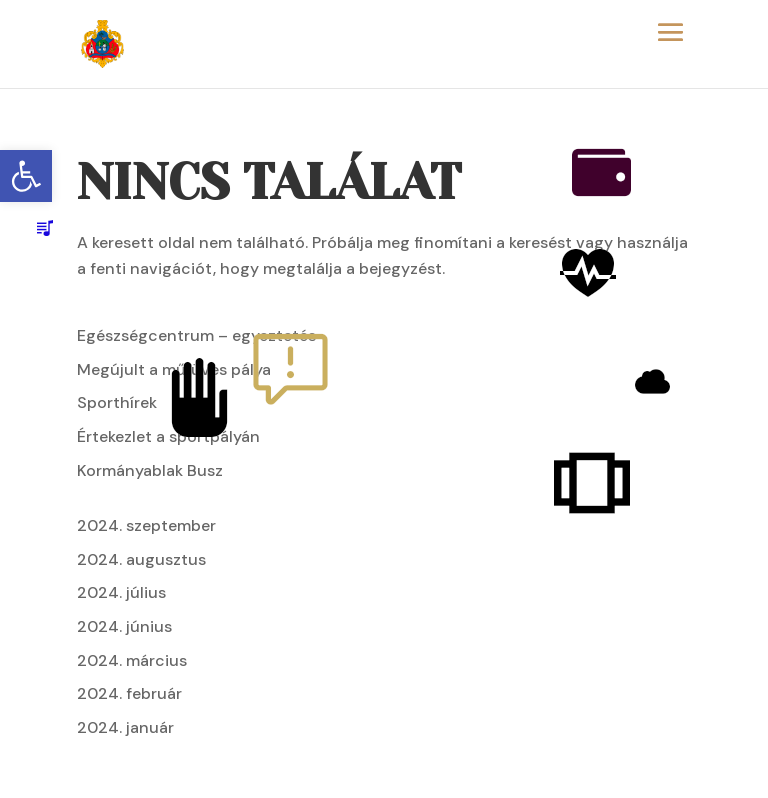  What do you see at coordinates (588, 273) in the screenshot?
I see `track your fitness and health metrics` at bounding box center [588, 273].